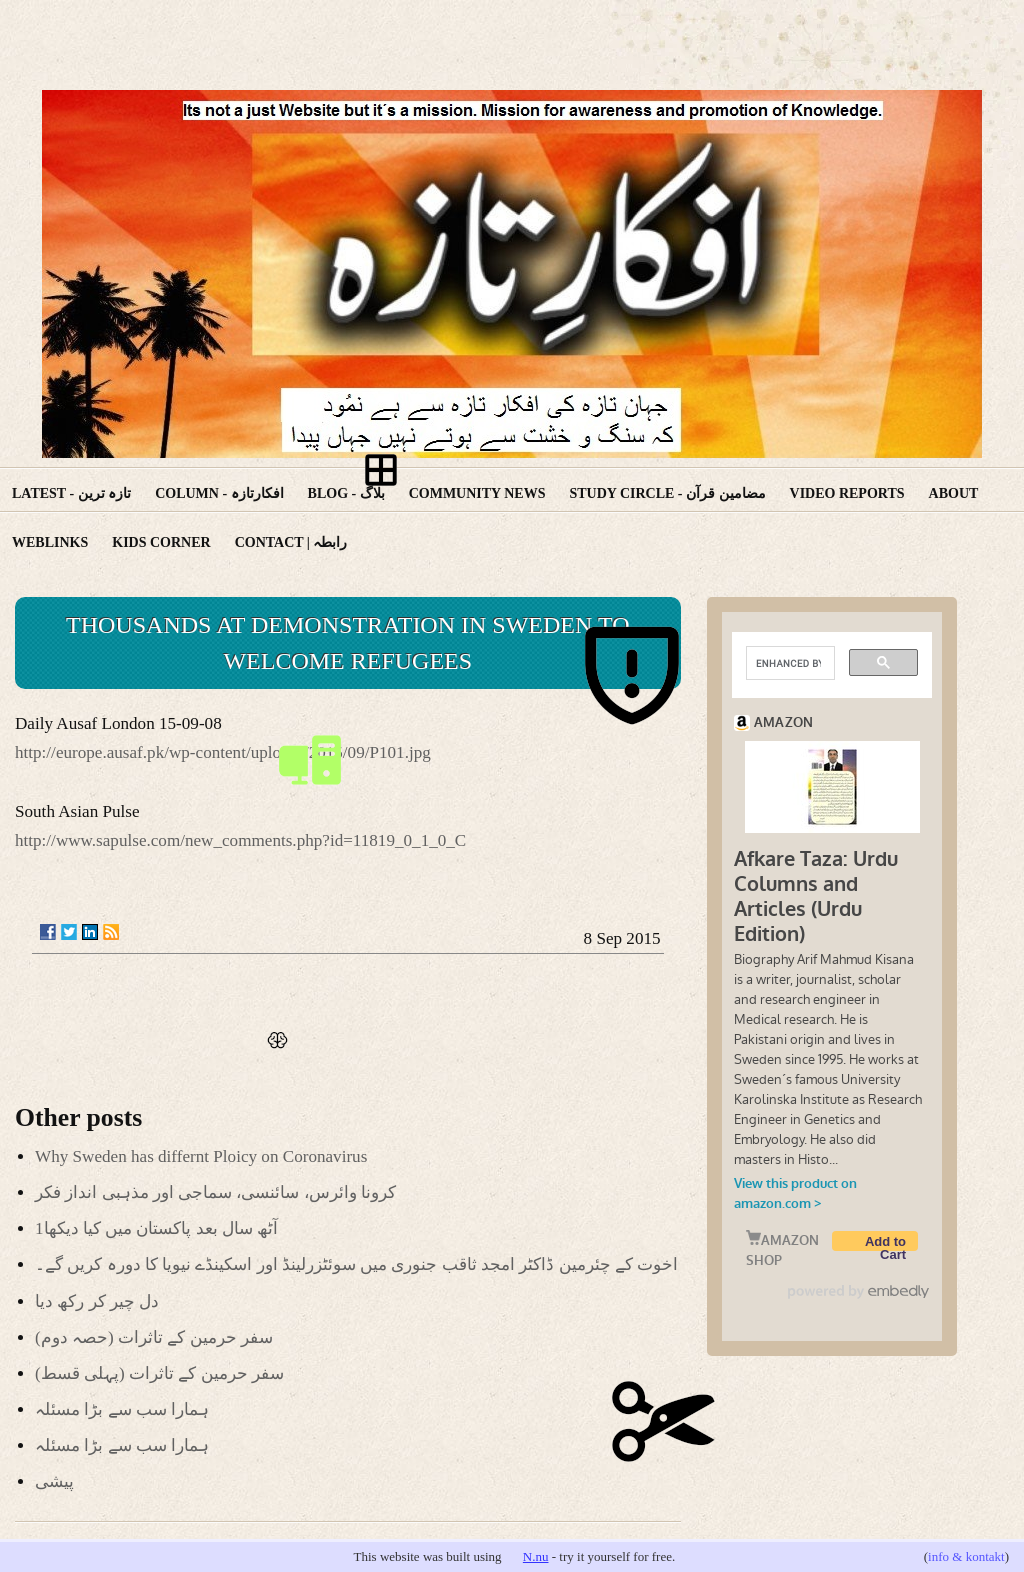  Describe the element at coordinates (381, 470) in the screenshot. I see `view items in grid layout` at that location.